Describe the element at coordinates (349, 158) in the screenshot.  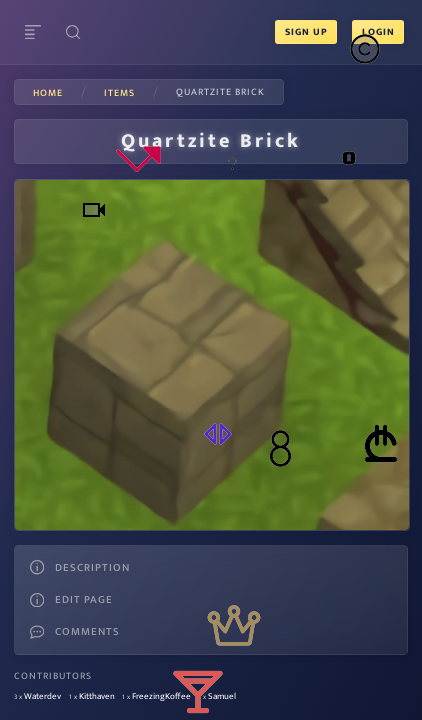
I see `select font style or text formatting option` at that location.